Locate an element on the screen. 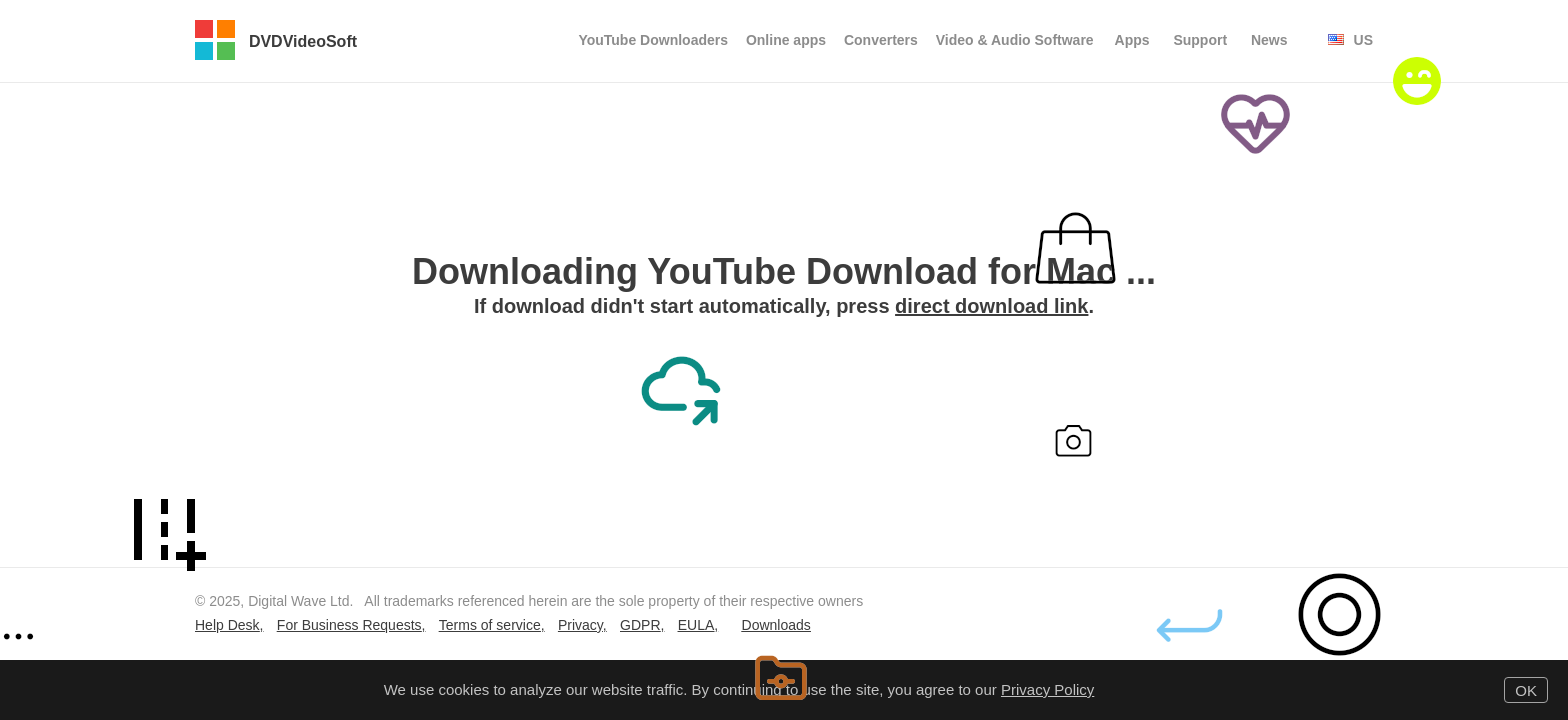 The width and height of the screenshot is (1568, 720). add a playful or humorous reaction is located at coordinates (1417, 81).